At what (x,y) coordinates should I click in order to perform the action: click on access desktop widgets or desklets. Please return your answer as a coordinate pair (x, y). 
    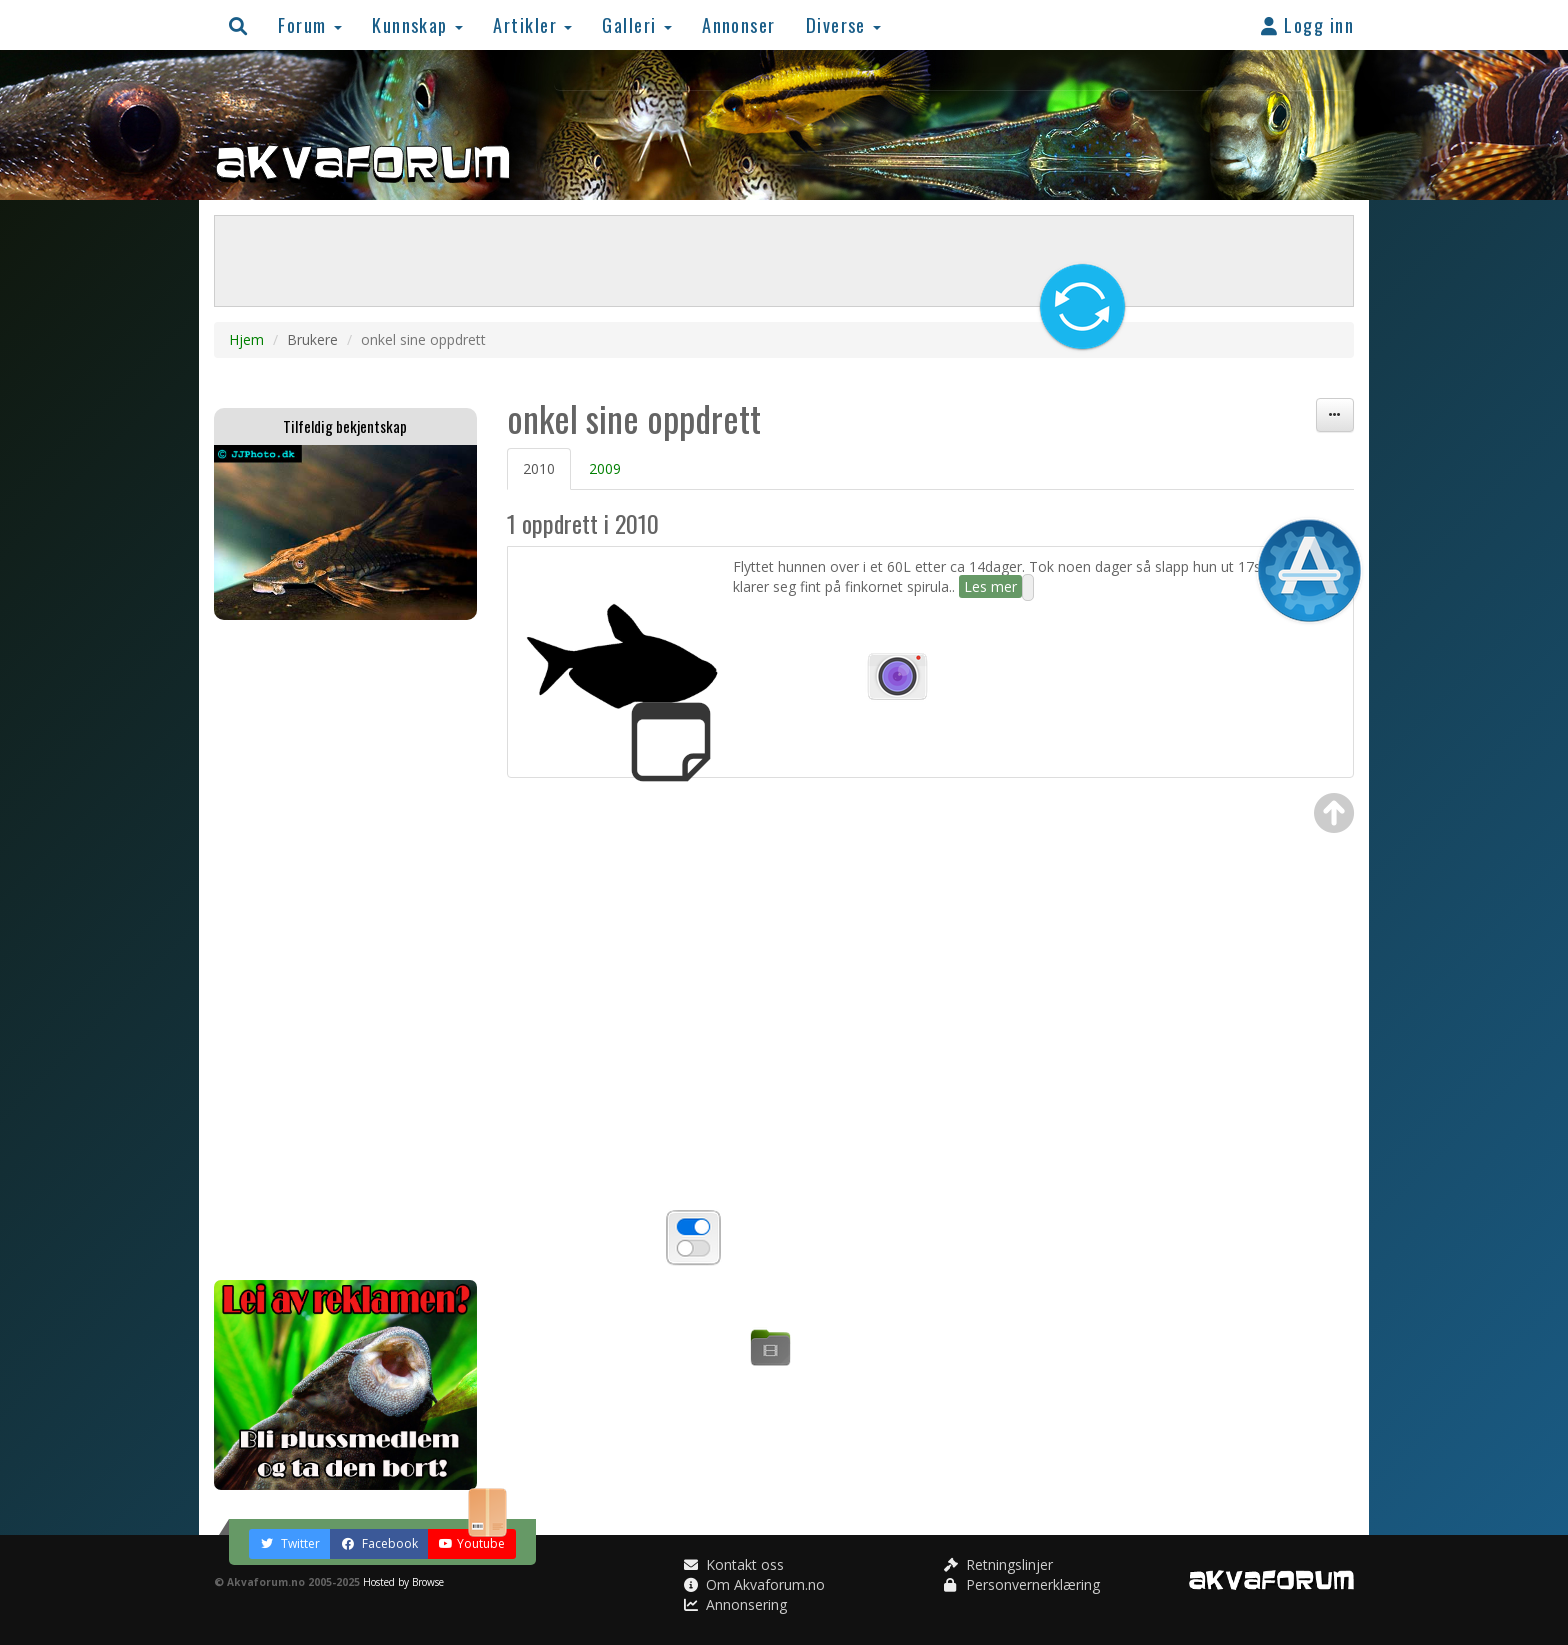
    Looking at the image, I should click on (671, 742).